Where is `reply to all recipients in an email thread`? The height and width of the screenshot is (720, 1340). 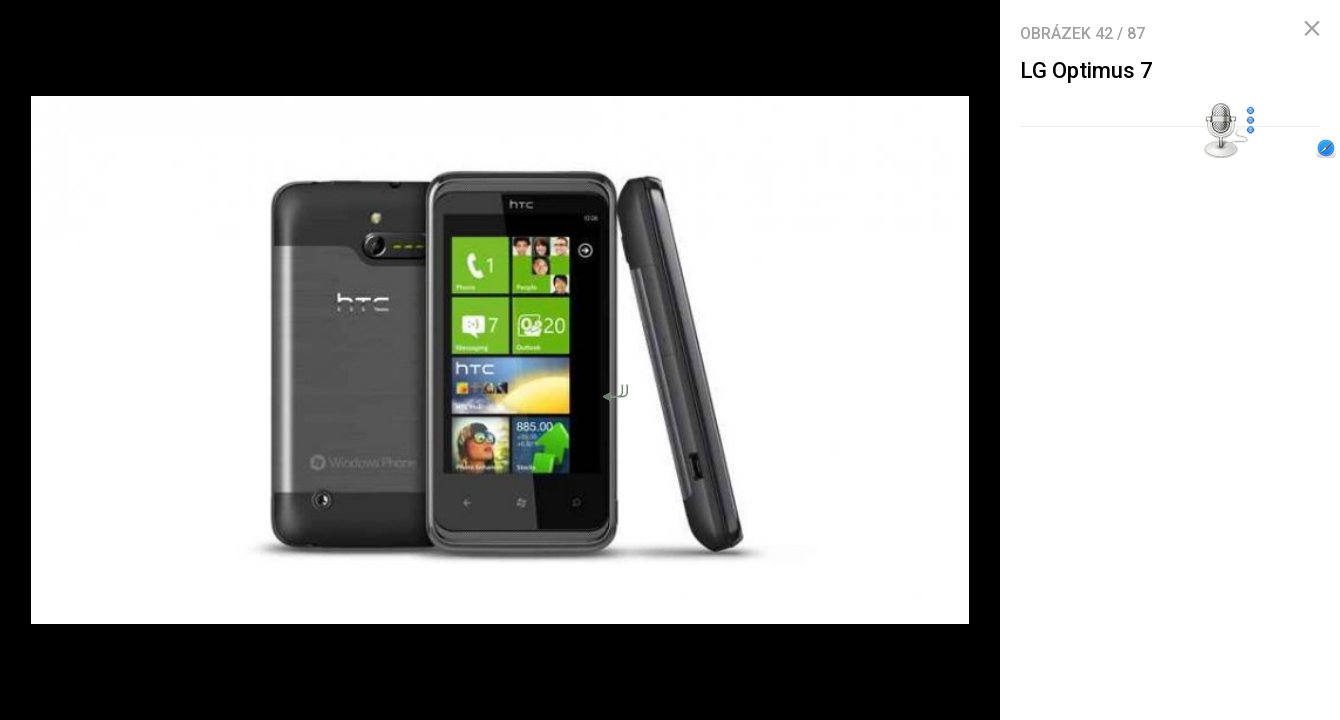 reply to all recipients in an email thread is located at coordinates (615, 391).